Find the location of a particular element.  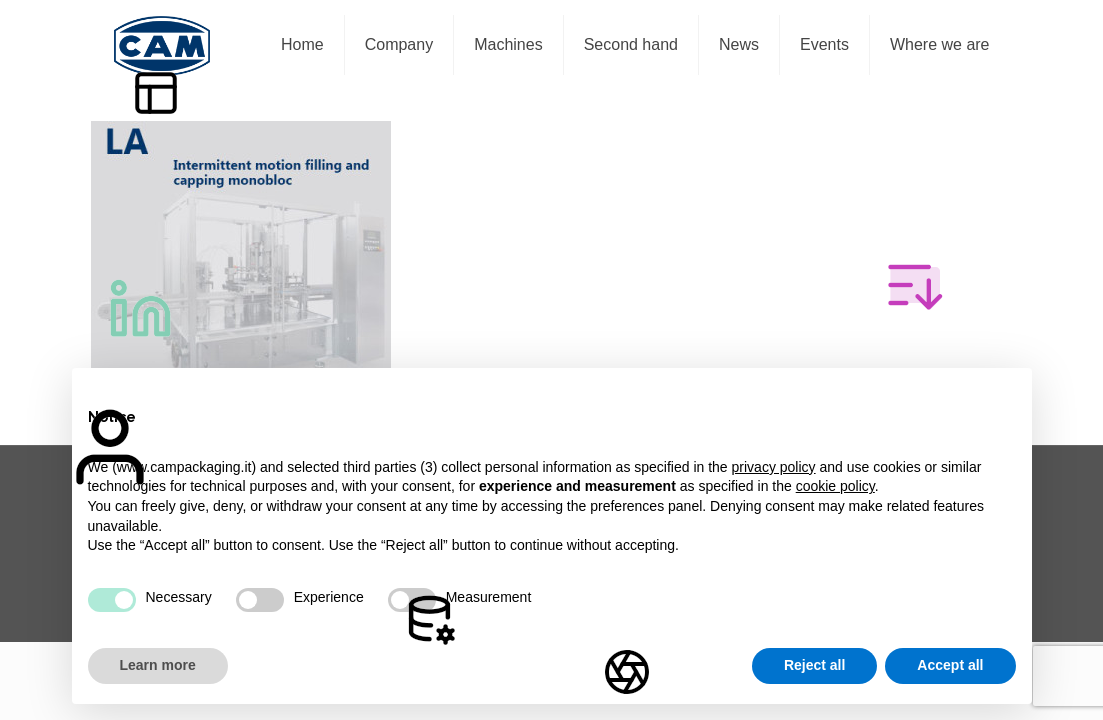

view your profile is located at coordinates (110, 447).